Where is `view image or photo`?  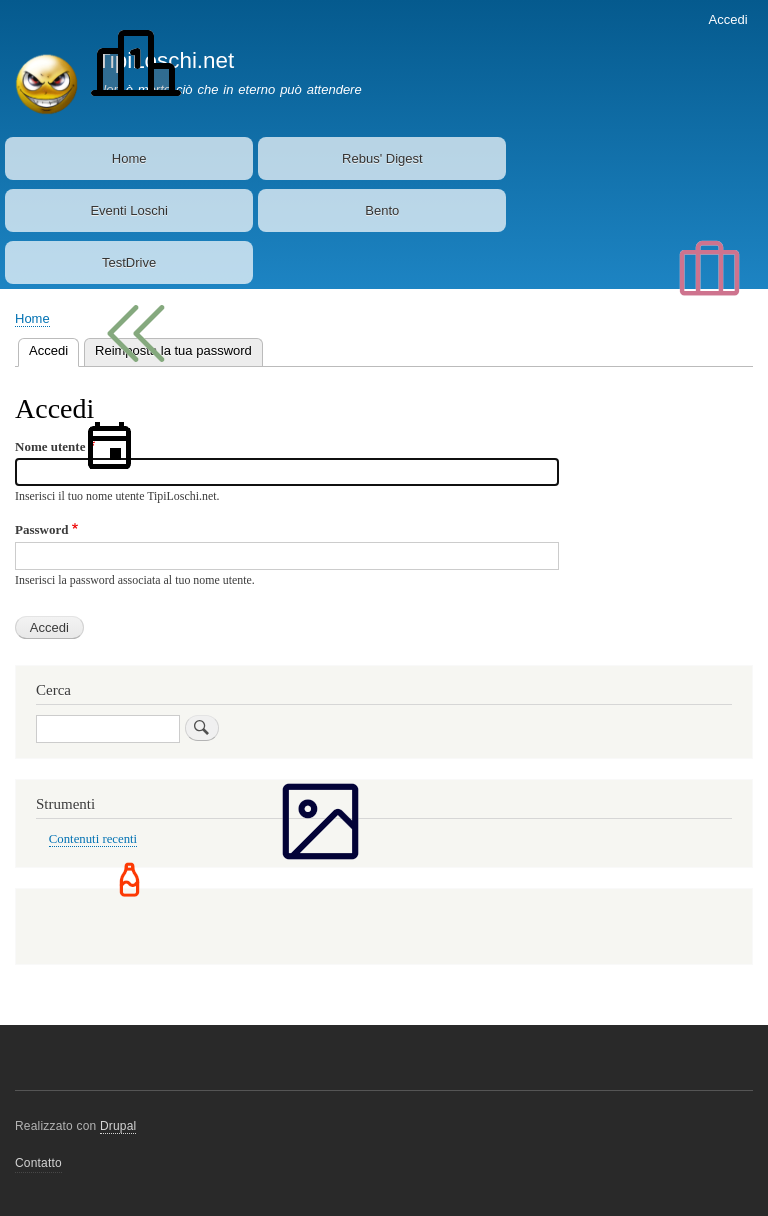 view image or photo is located at coordinates (320, 821).